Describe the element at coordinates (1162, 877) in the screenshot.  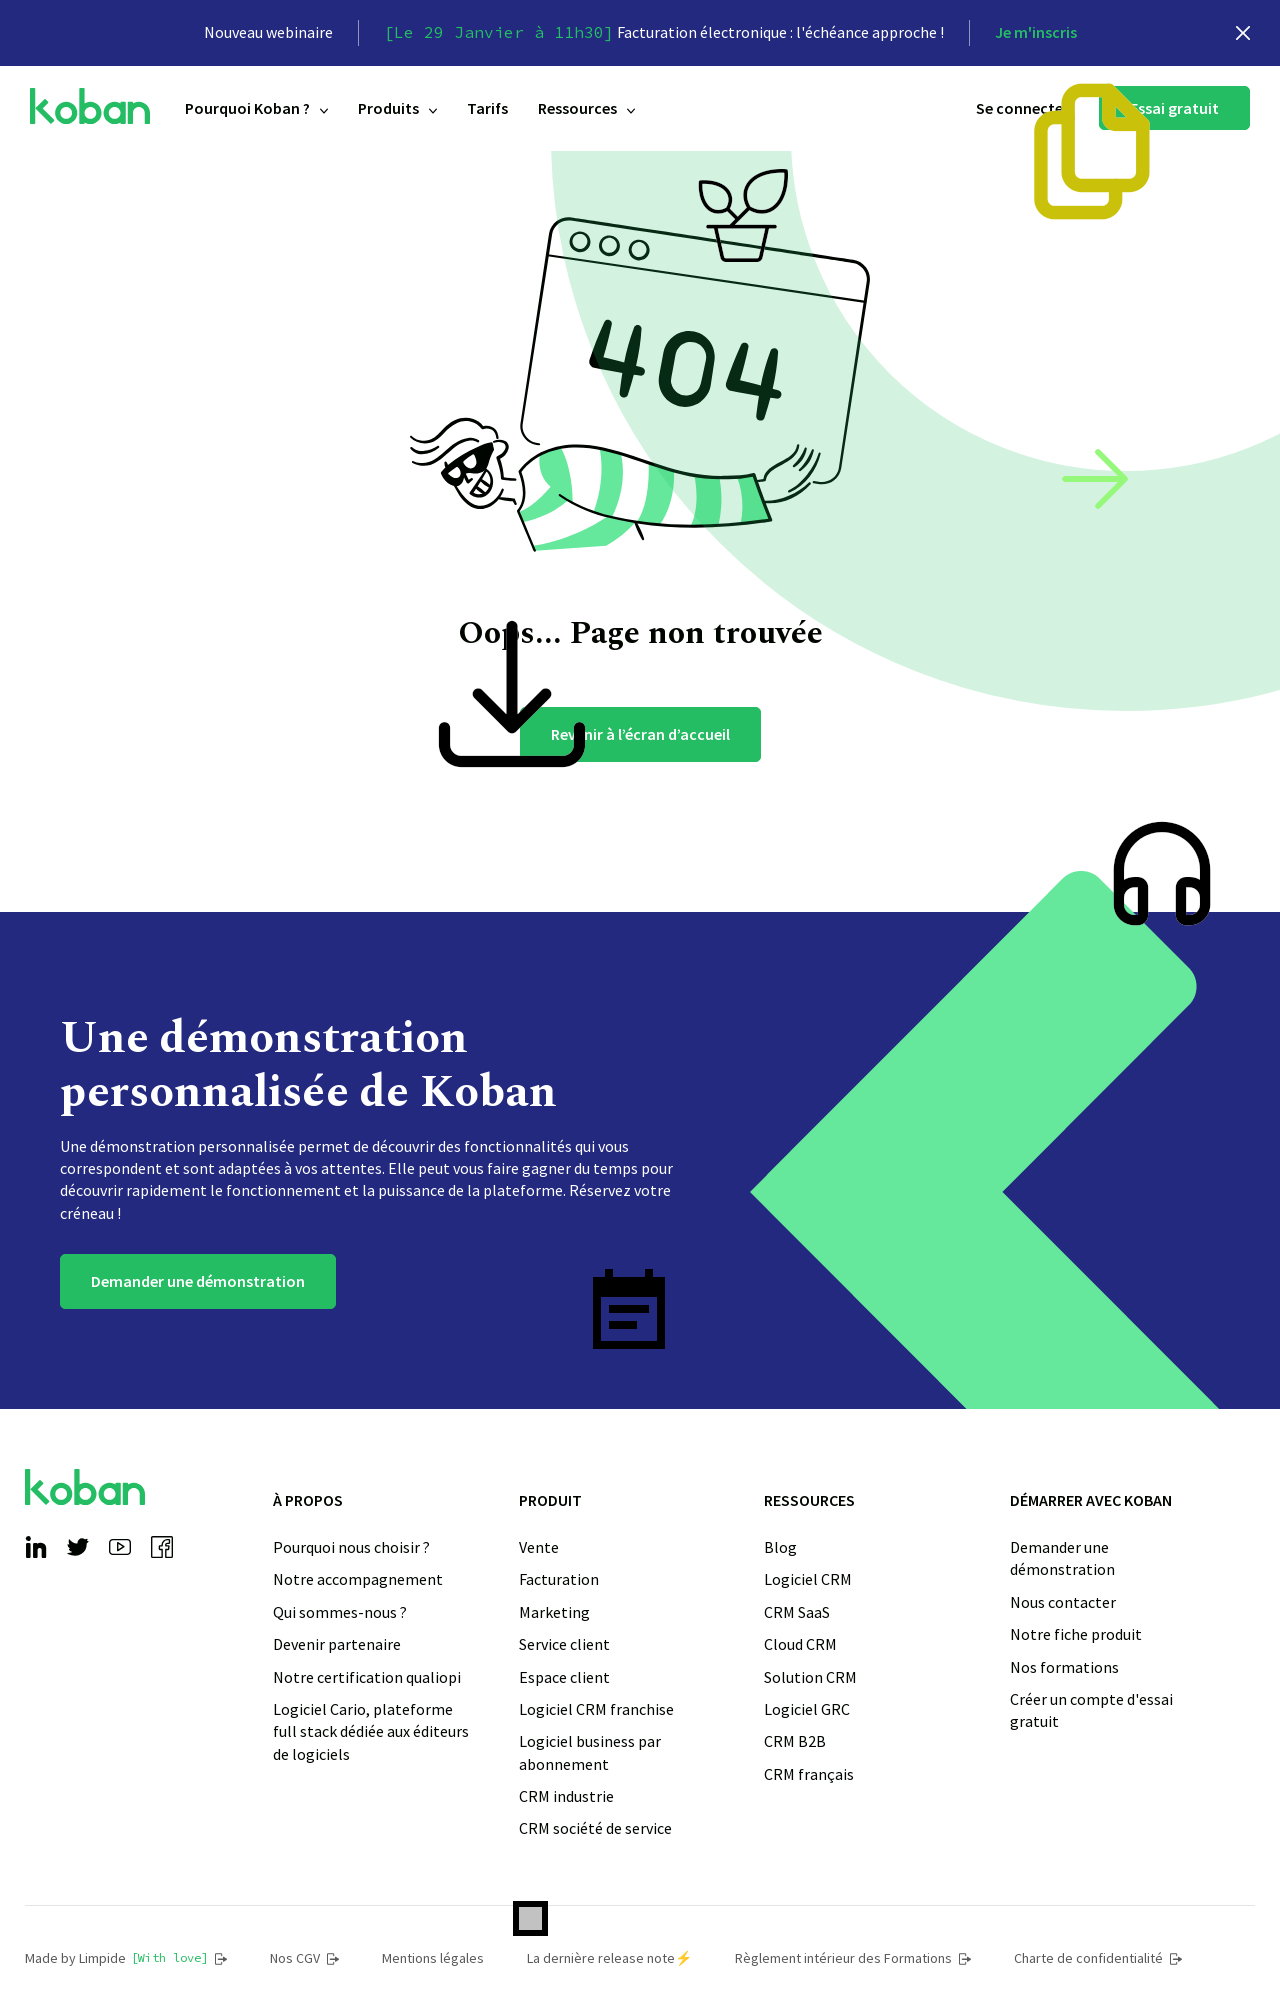
I see `listen to audio or music` at that location.